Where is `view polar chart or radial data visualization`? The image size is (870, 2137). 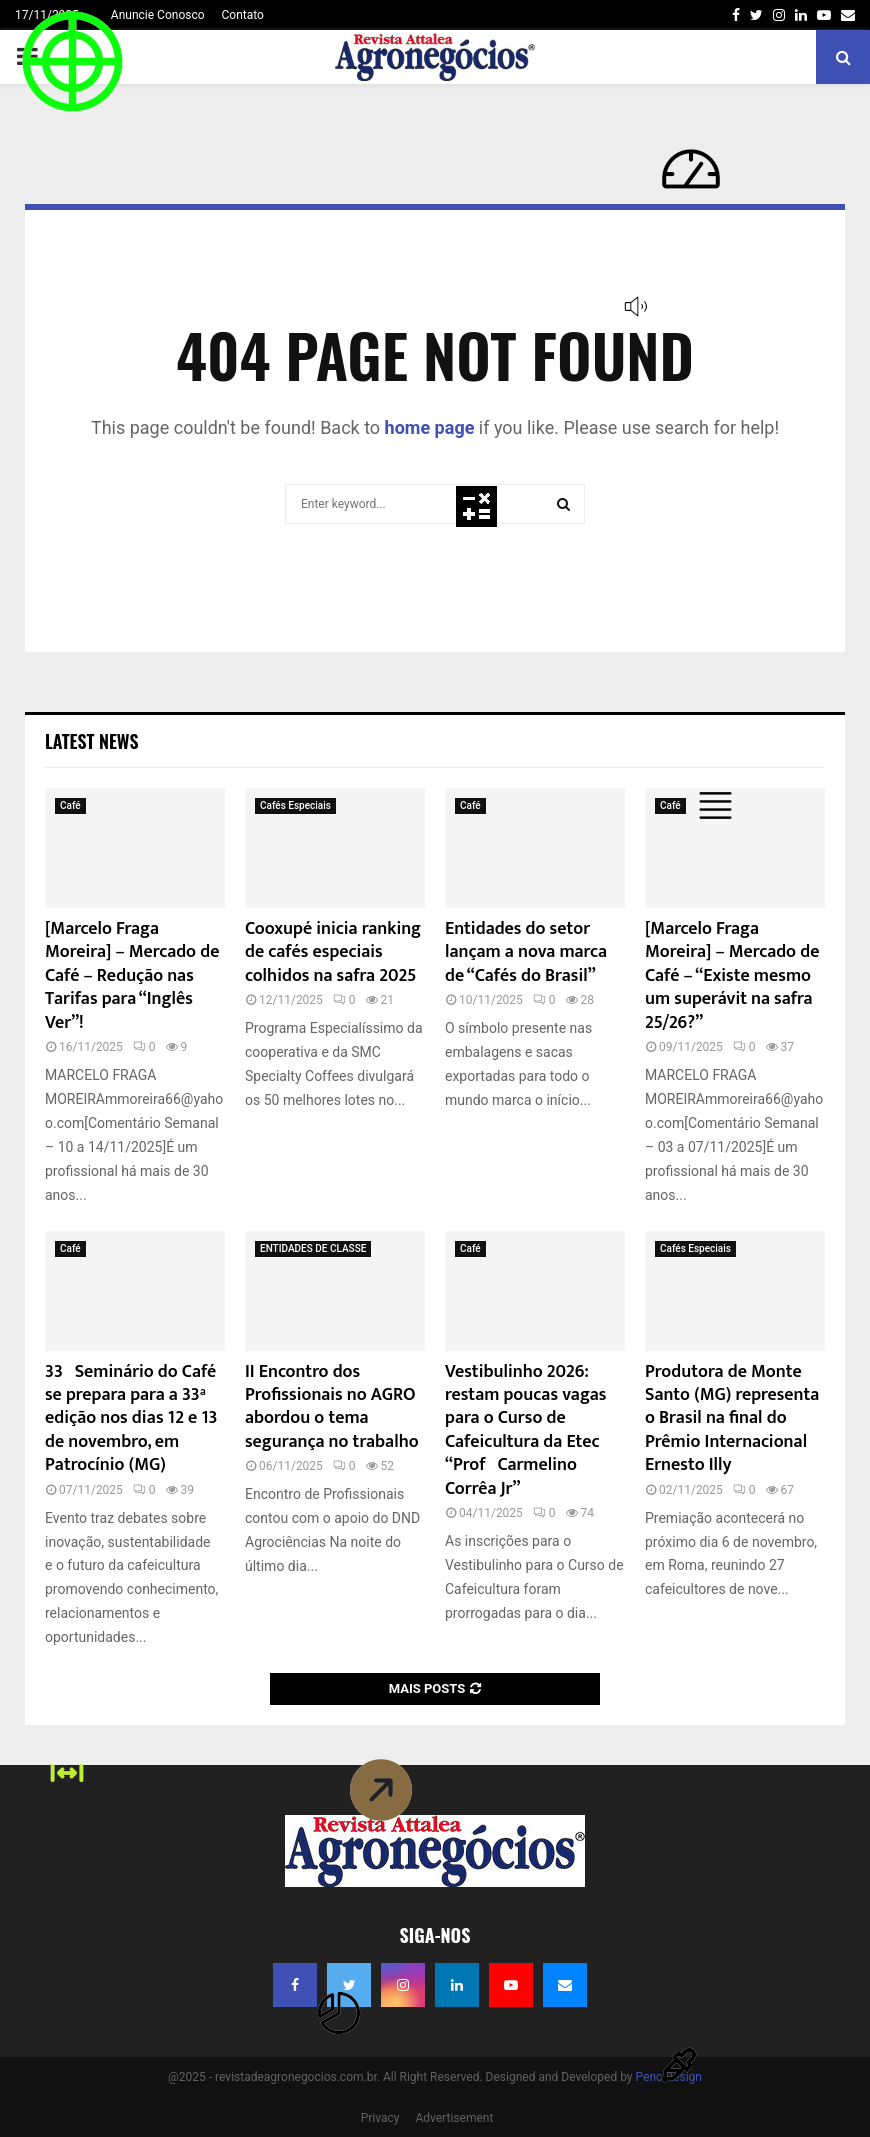
view polar chart or radial data visualization is located at coordinates (72, 61).